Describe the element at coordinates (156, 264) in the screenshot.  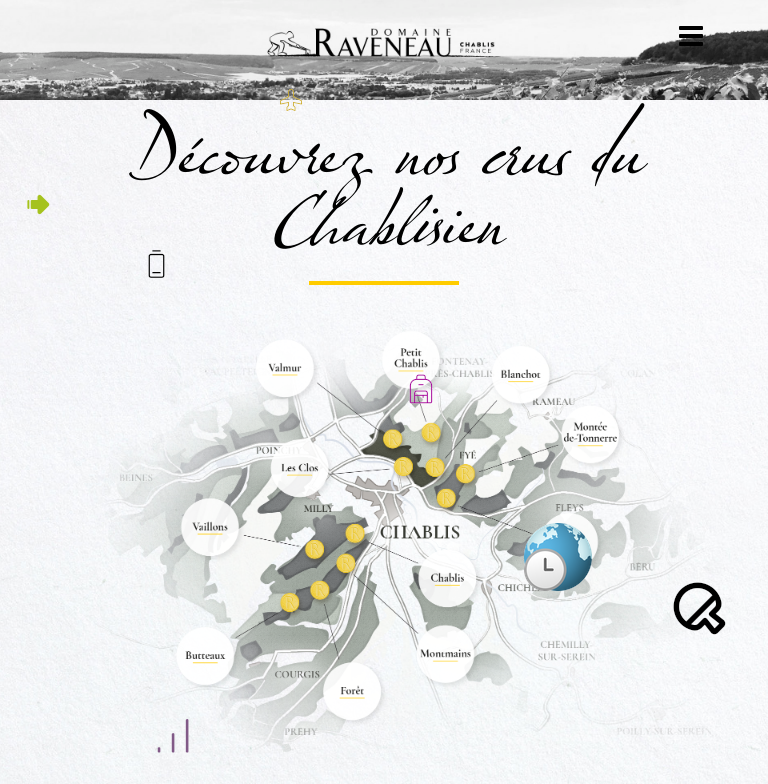
I see `indicates low battery status` at that location.